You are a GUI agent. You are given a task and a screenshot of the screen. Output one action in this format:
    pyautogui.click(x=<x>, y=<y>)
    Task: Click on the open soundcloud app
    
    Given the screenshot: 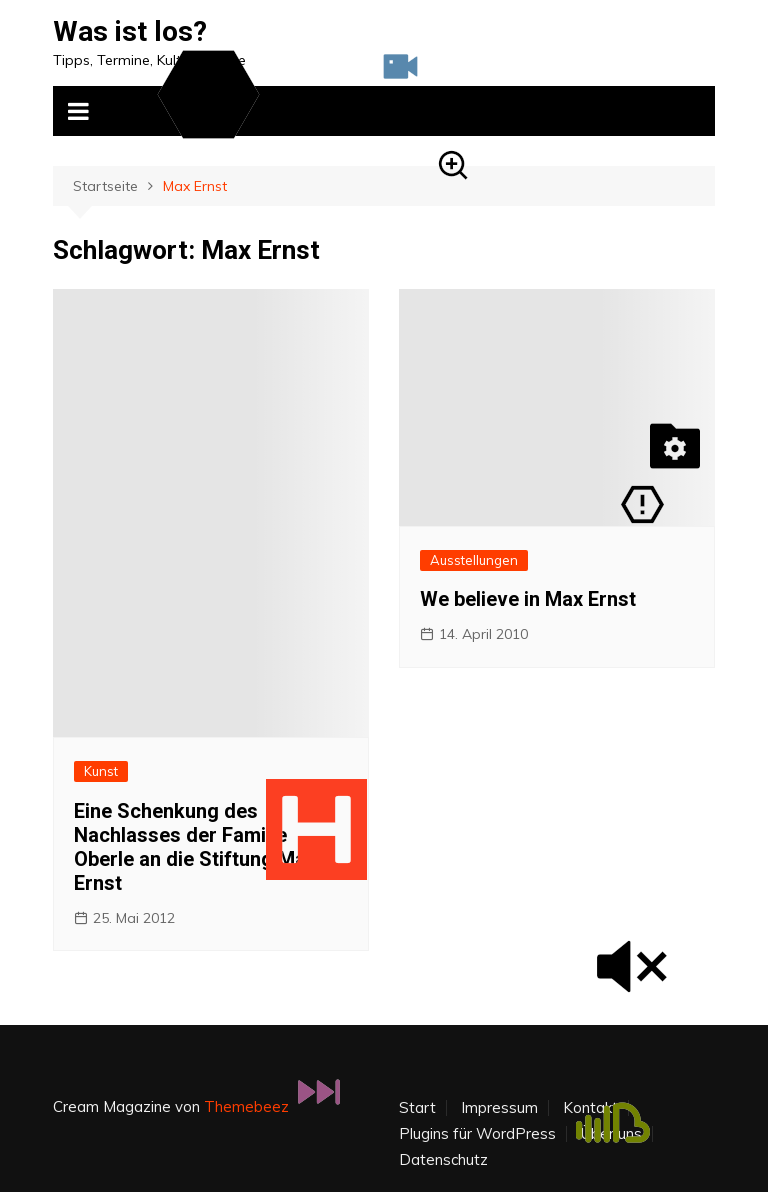 What is the action you would take?
    pyautogui.click(x=613, y=1121)
    